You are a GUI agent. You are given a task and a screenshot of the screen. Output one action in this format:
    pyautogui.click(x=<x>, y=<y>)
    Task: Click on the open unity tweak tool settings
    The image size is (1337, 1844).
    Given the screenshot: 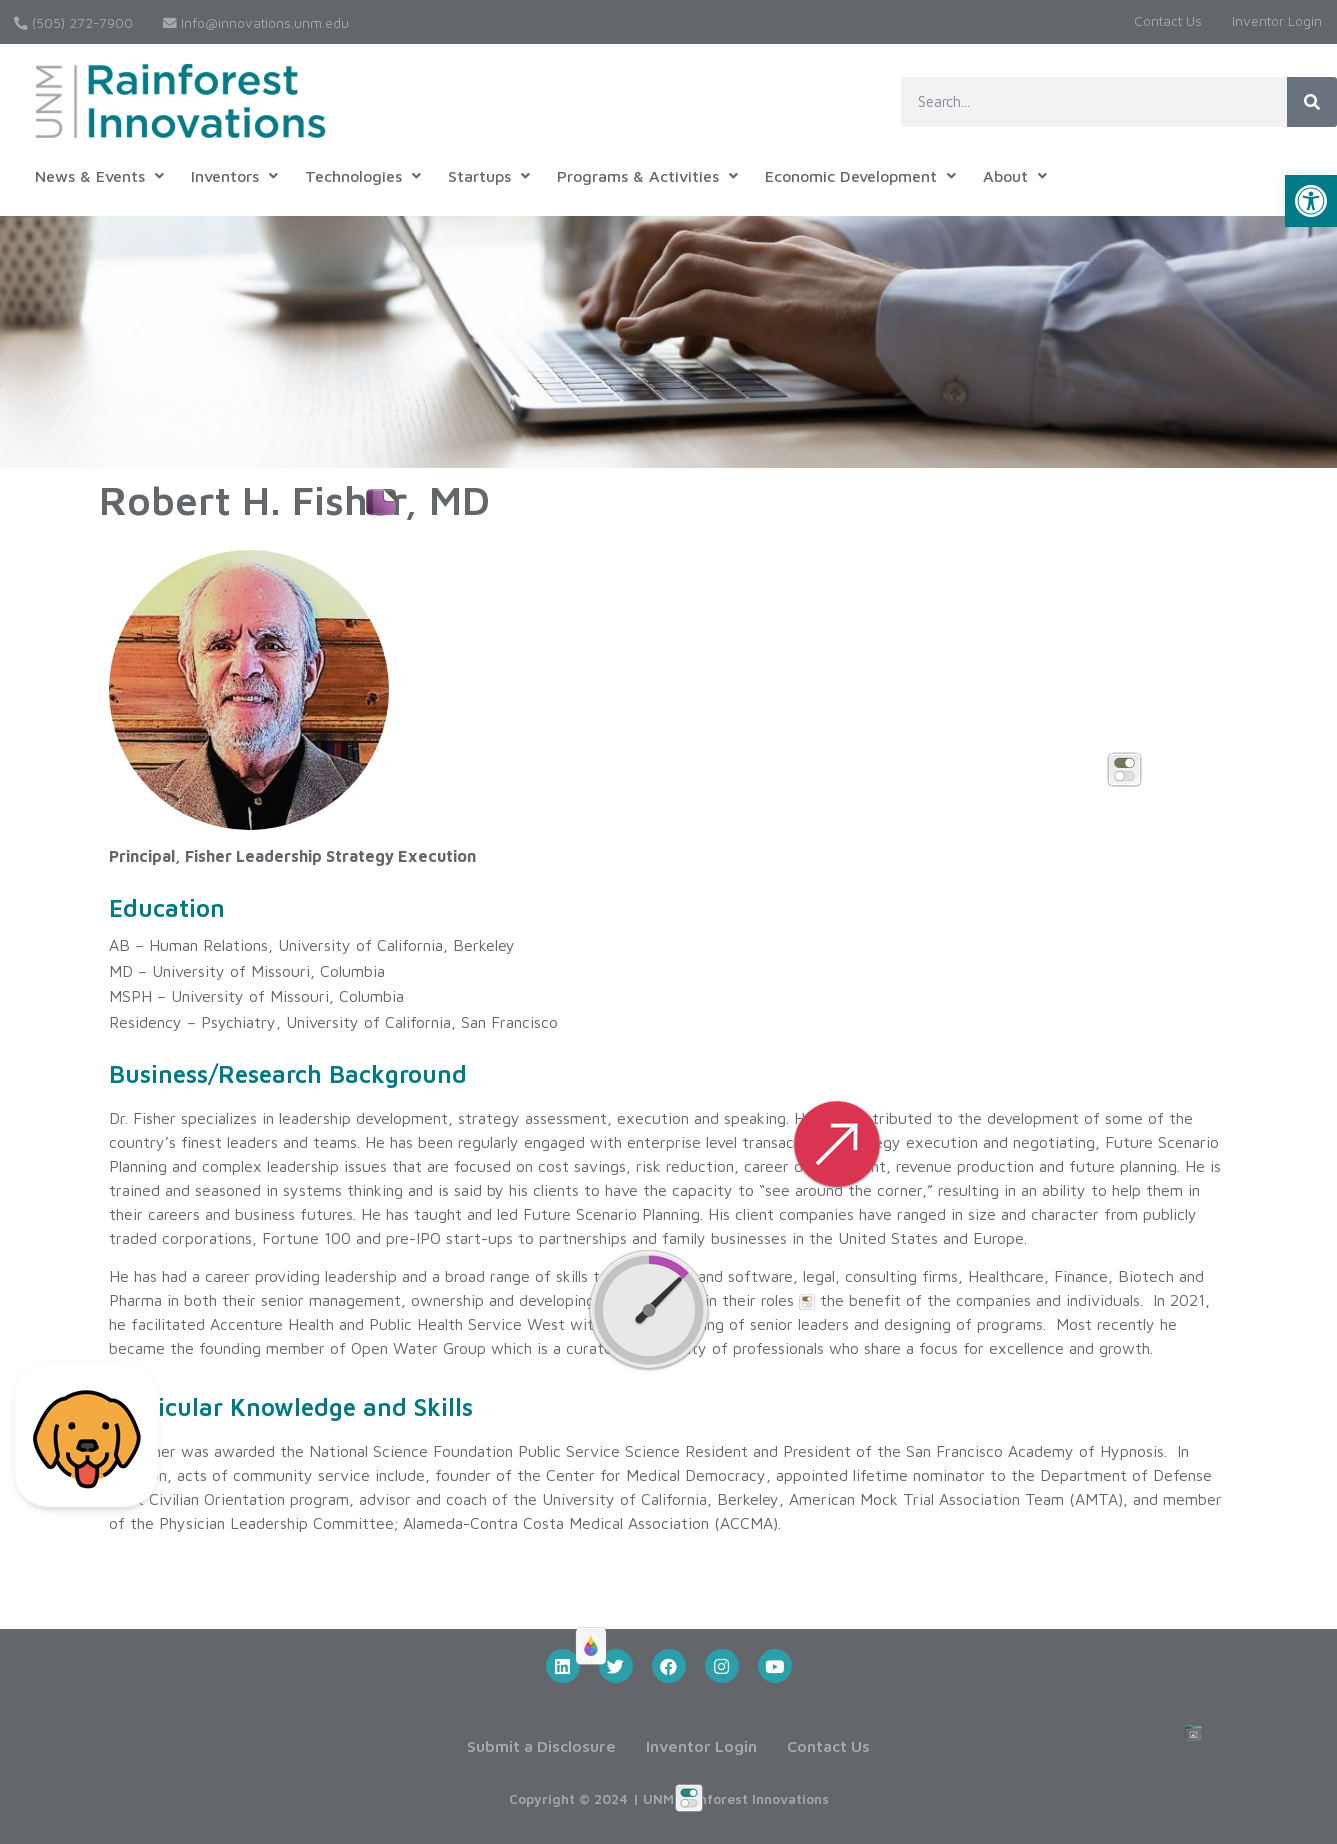 What is the action you would take?
    pyautogui.click(x=807, y=1302)
    